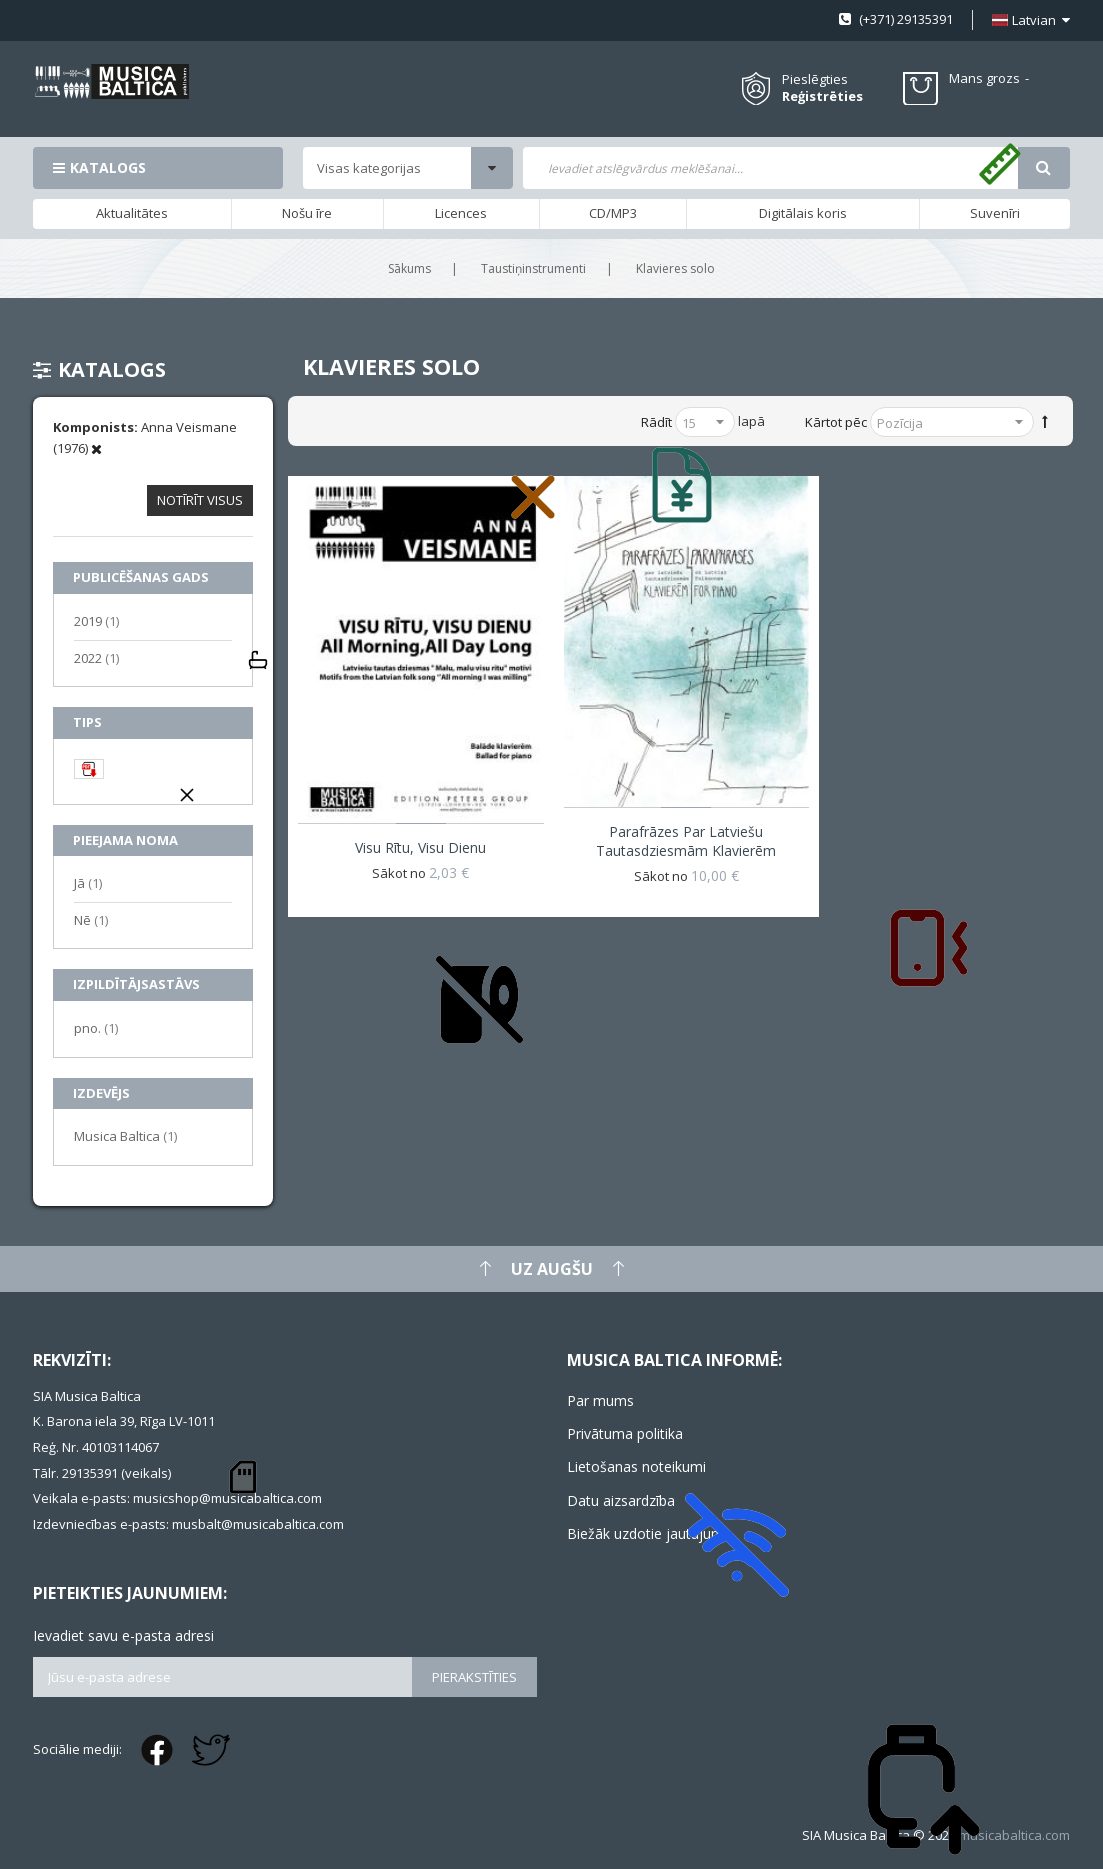 The image size is (1103, 1869). What do you see at coordinates (533, 497) in the screenshot?
I see `close or dismiss a dialog` at bounding box center [533, 497].